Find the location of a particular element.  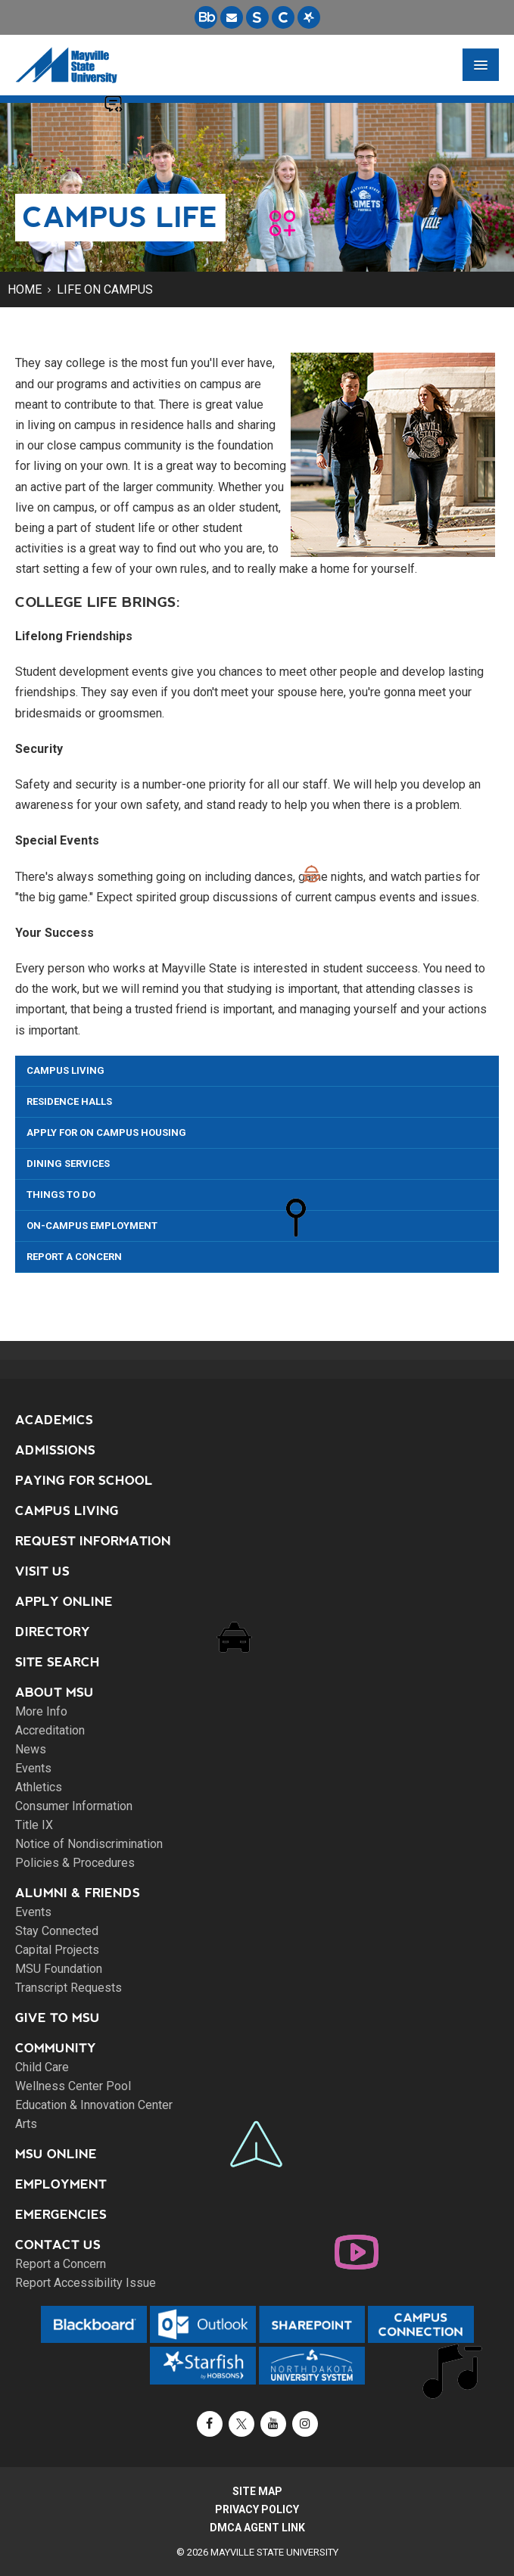

view code snippets in chat is located at coordinates (113, 103).